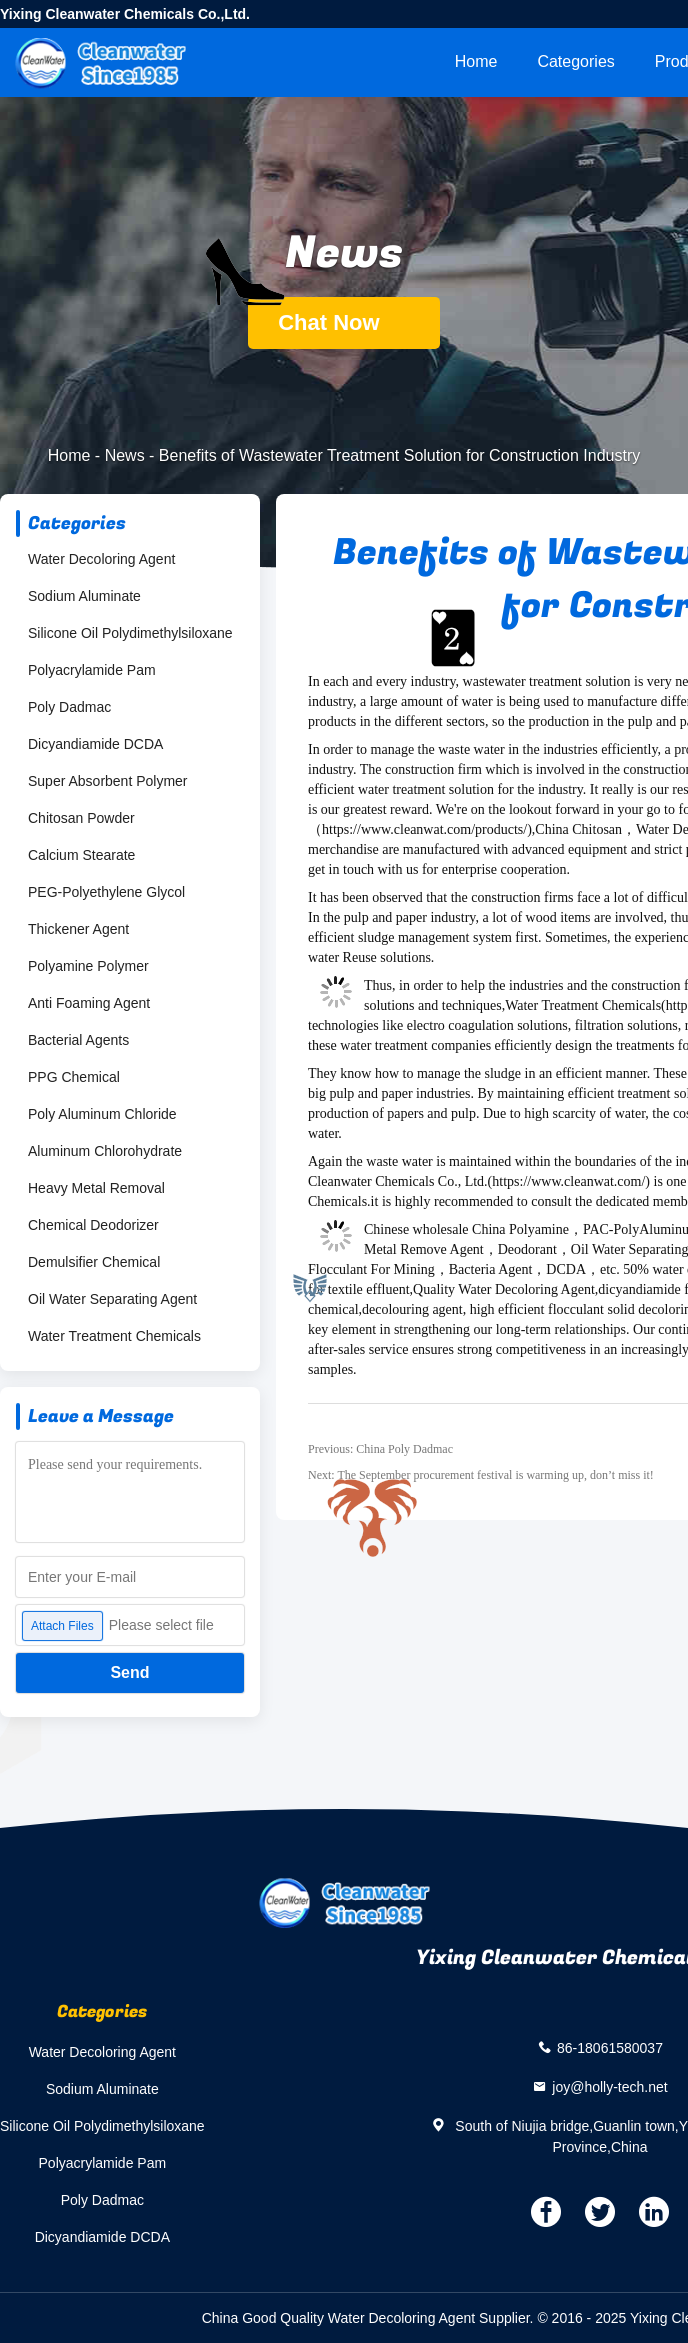 The width and height of the screenshot is (688, 2343). Describe the element at coordinates (310, 1286) in the screenshot. I see `guild or faction emblem in a game interface` at that location.